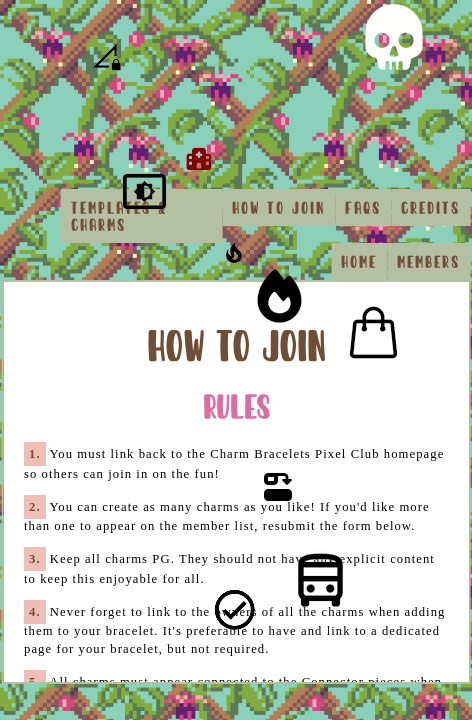 This screenshot has width=472, height=720. Describe the element at coordinates (278, 487) in the screenshot. I see `view successor node in a flowchart or diagram` at that location.